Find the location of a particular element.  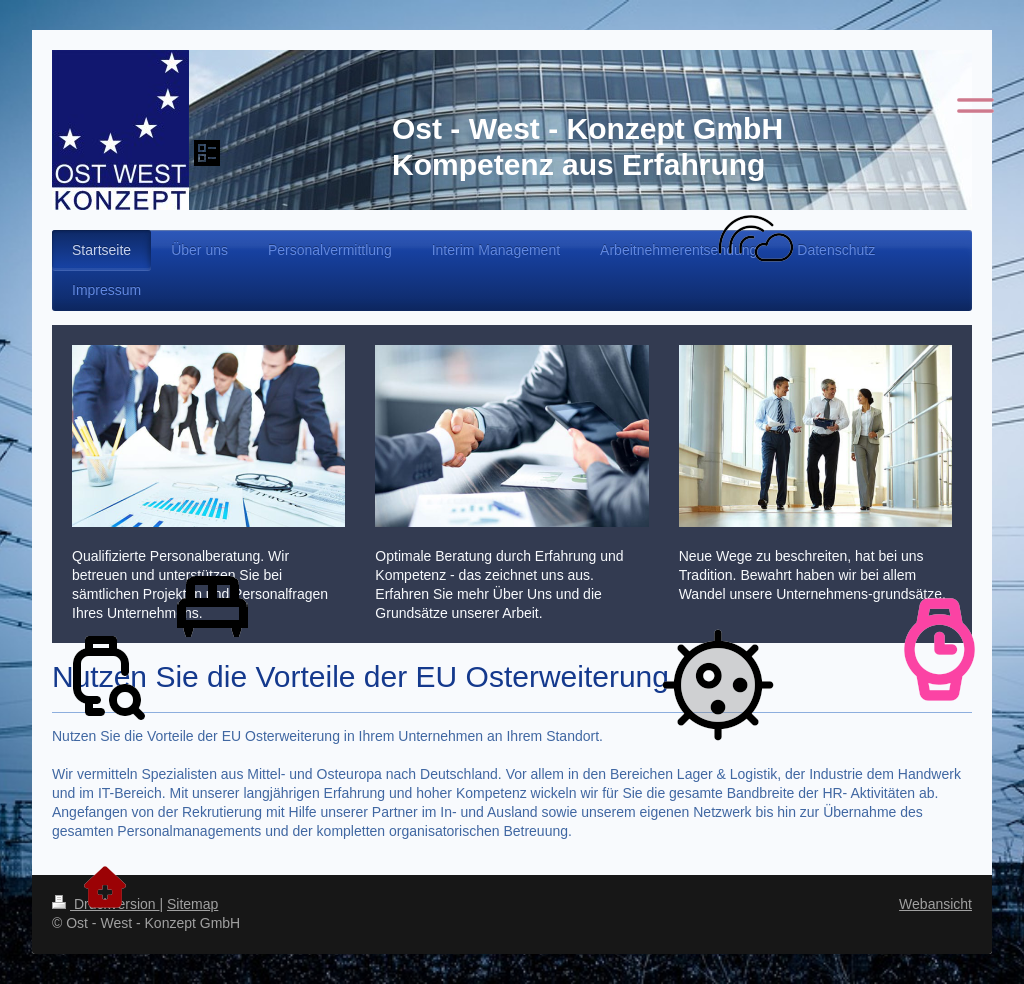

view weather conditions is located at coordinates (756, 237).